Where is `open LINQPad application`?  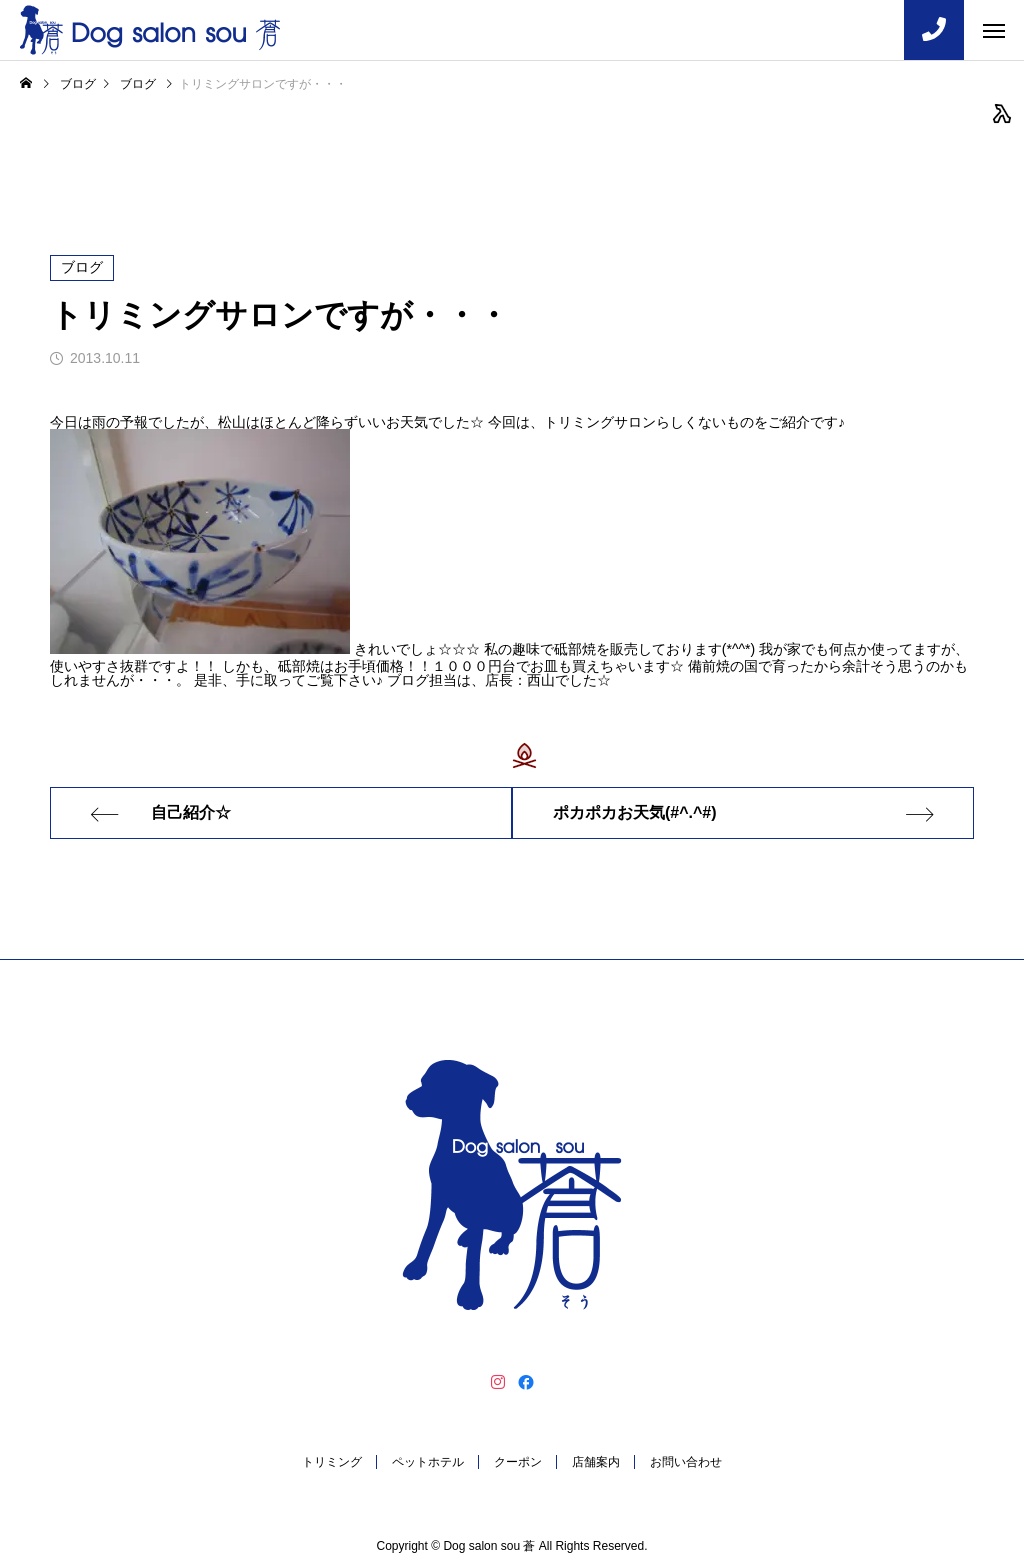 open LINQPad application is located at coordinates (1001, 113).